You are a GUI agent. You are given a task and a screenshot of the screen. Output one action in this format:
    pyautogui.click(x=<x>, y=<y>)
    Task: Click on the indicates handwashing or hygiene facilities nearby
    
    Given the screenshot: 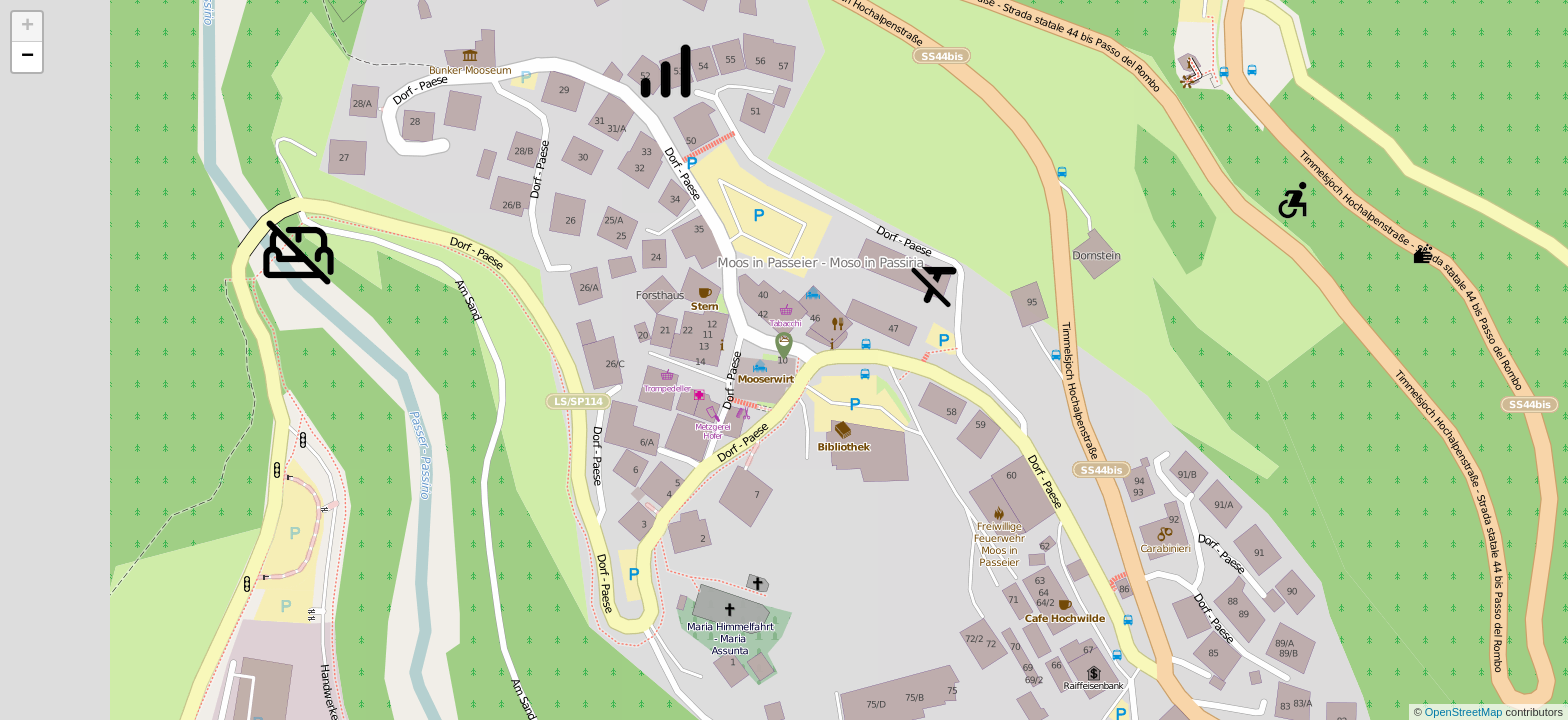 What is the action you would take?
    pyautogui.click(x=1423, y=253)
    